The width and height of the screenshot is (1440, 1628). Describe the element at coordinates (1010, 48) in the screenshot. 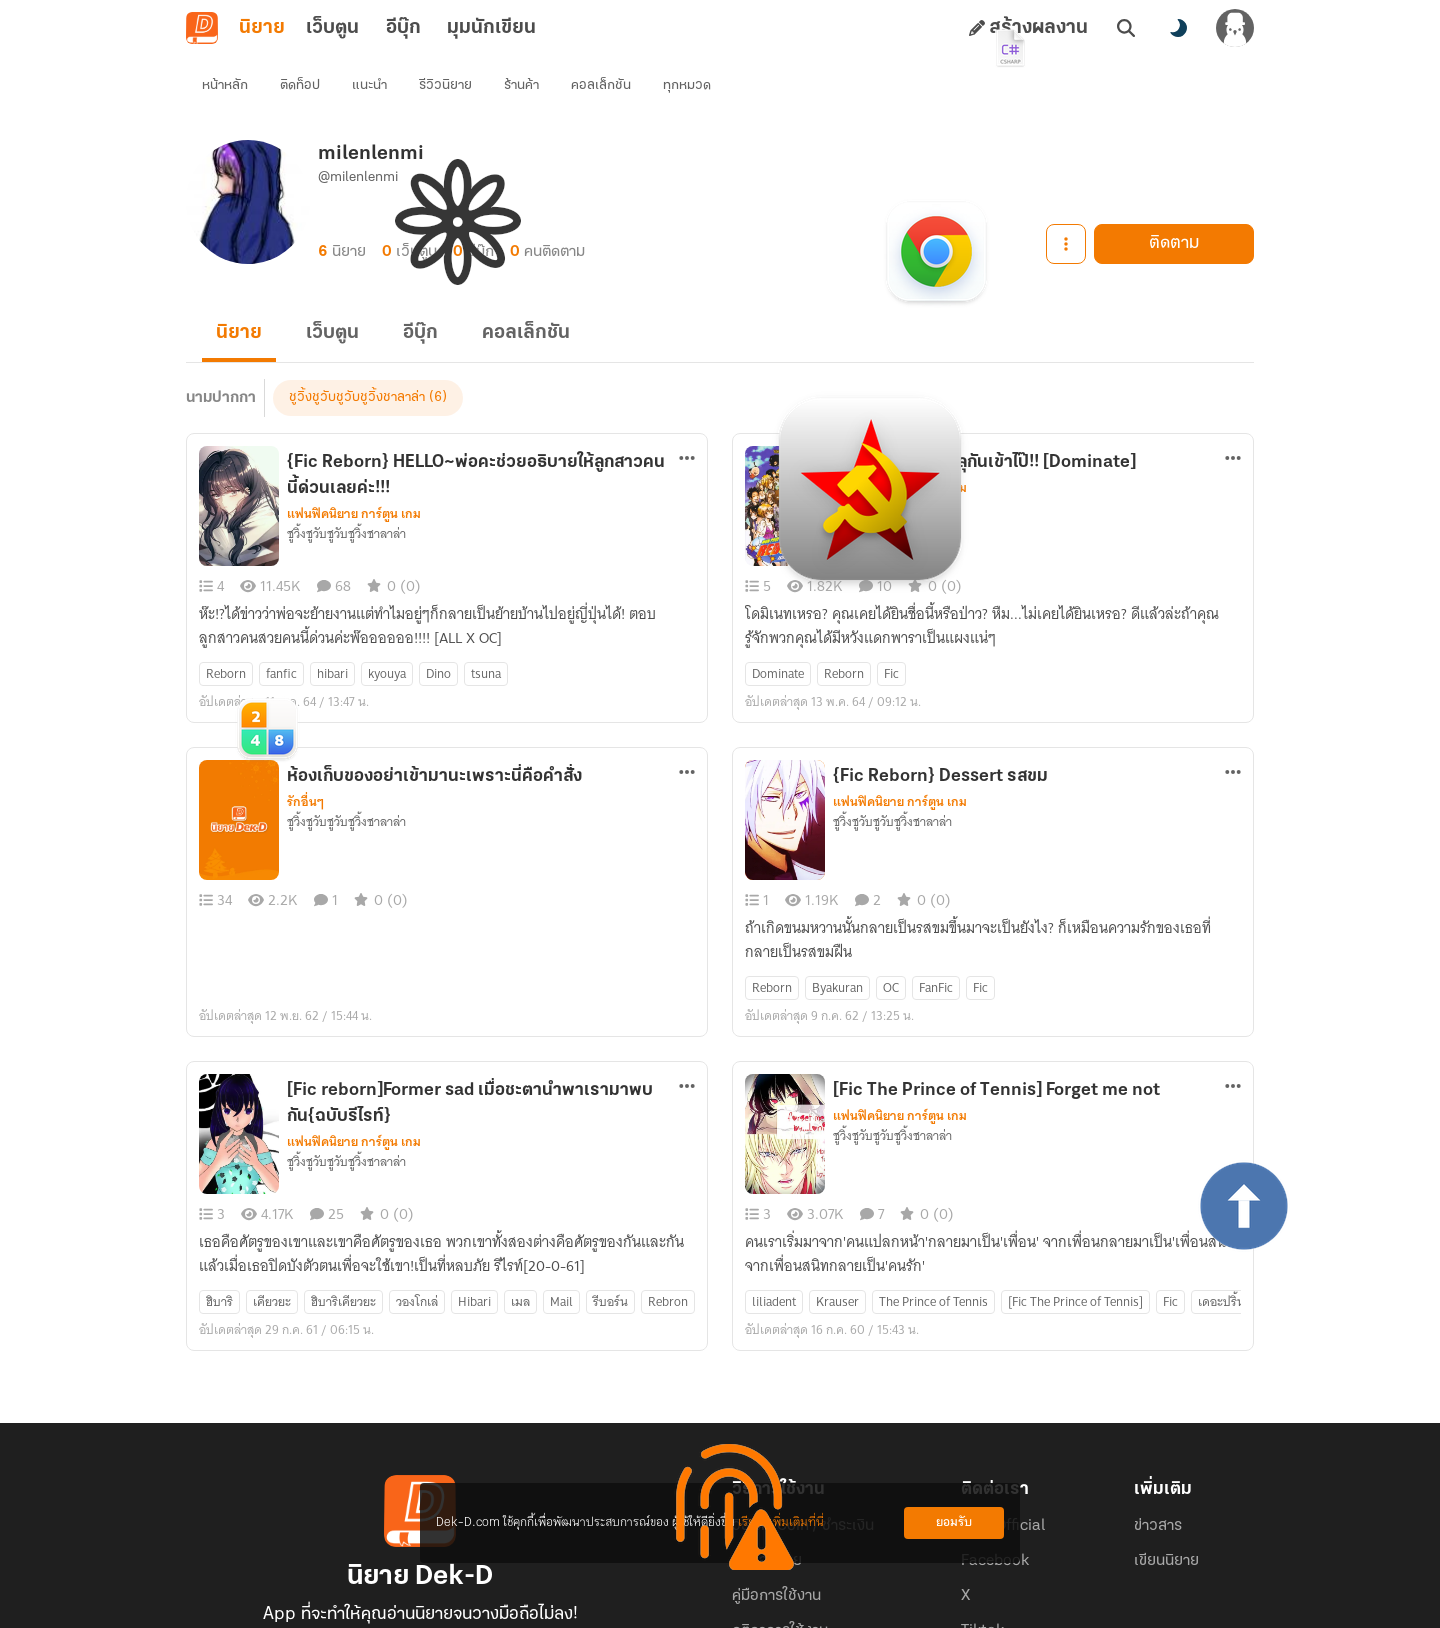

I see `a C# source code file` at that location.